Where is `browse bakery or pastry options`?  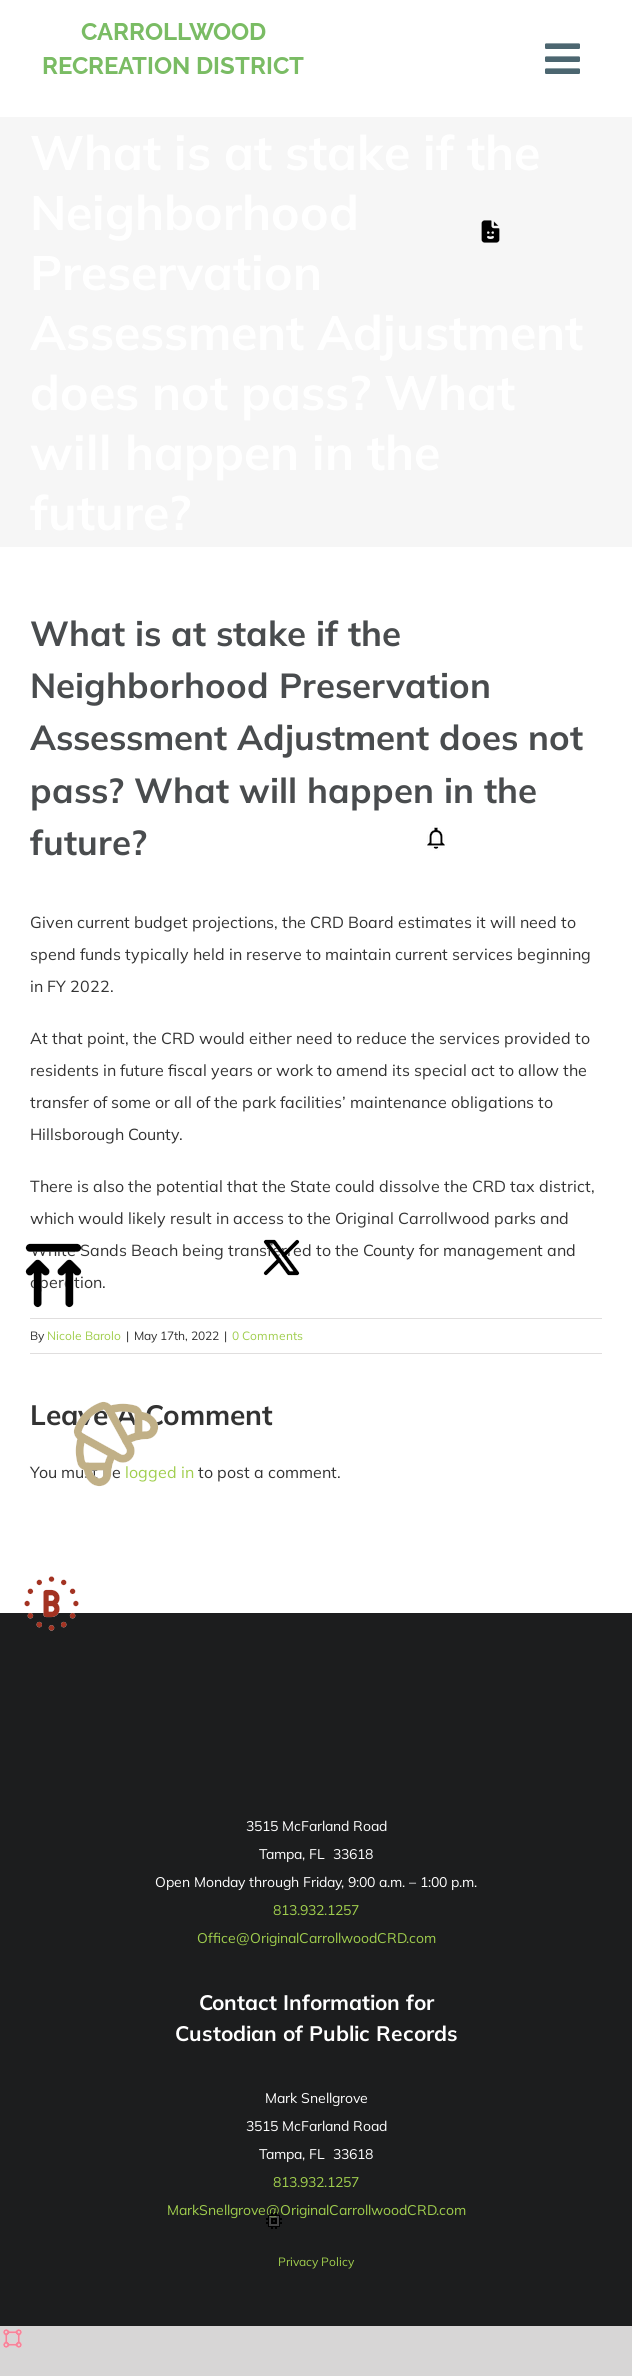
browse bakery or pastry options is located at coordinates (115, 1443).